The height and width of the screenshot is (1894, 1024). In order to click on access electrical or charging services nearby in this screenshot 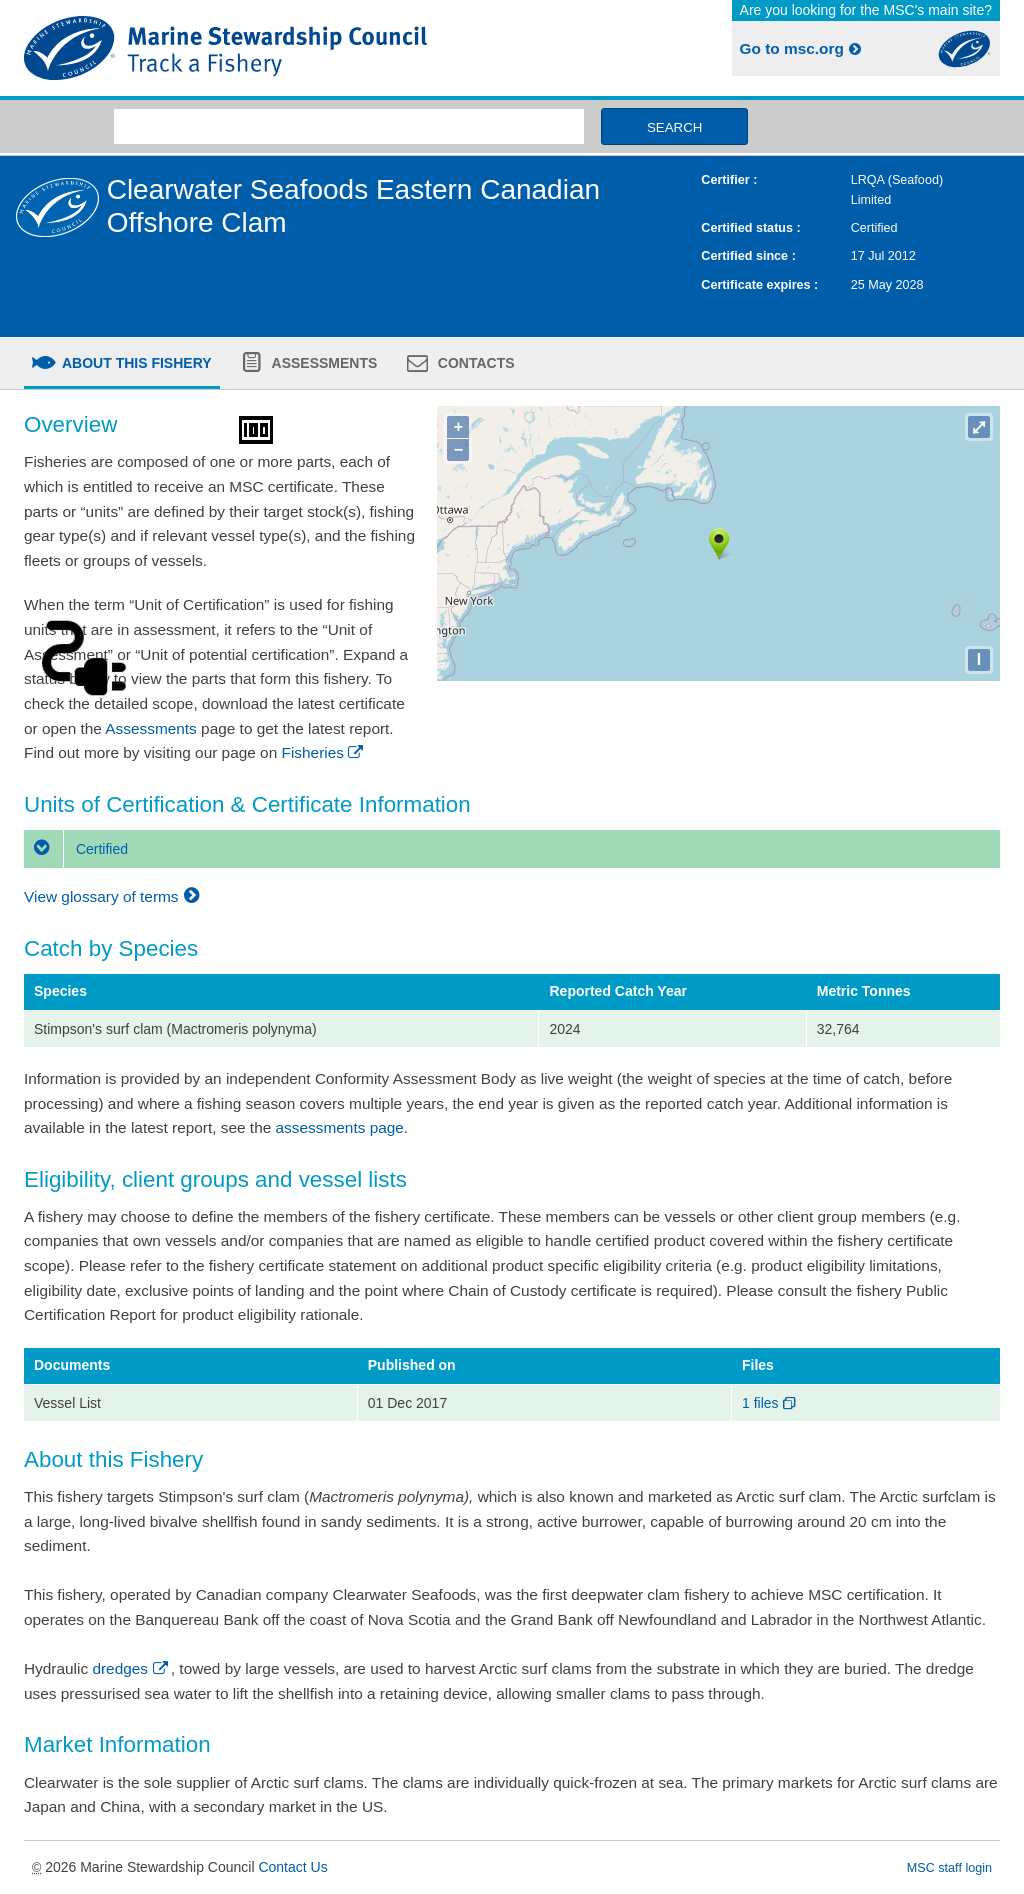, I will do `click(84, 658)`.